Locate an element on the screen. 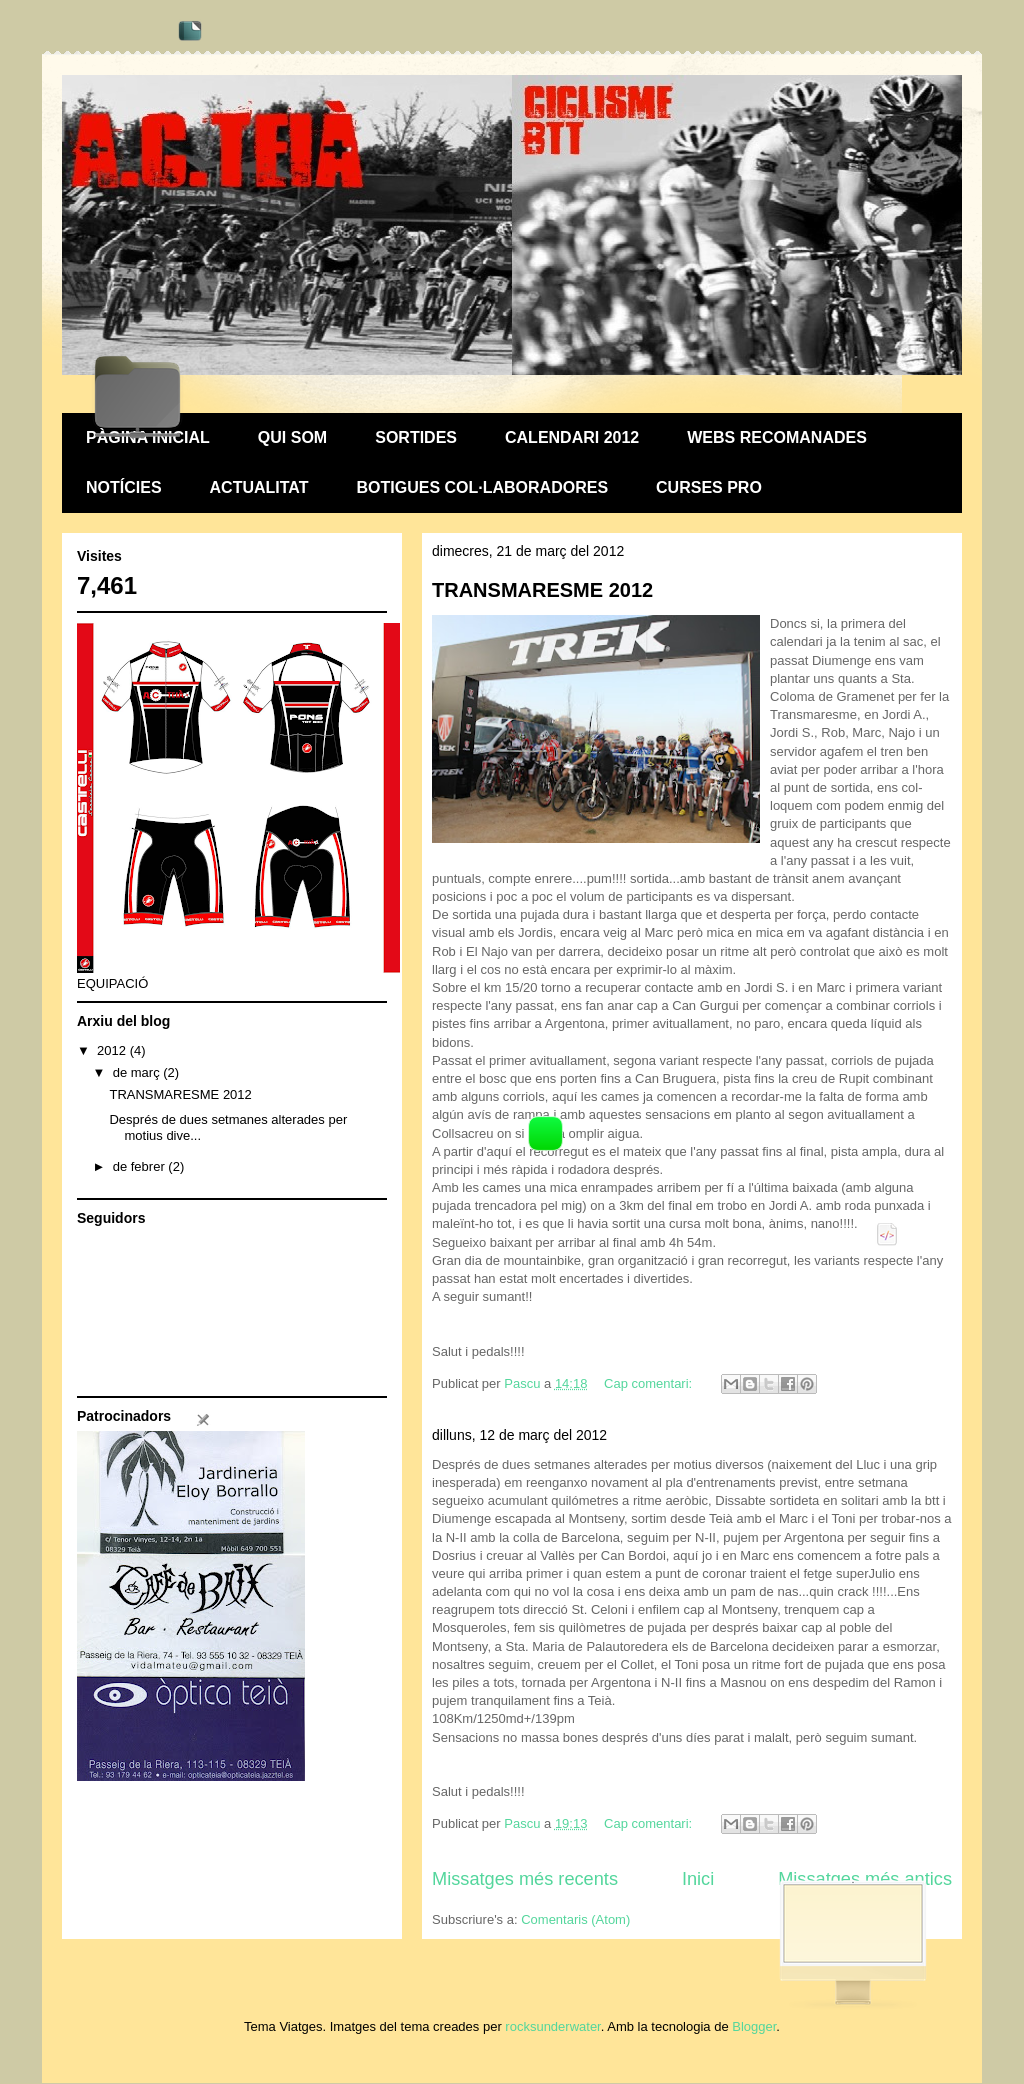  access files stored on a remote server is located at coordinates (137, 395).